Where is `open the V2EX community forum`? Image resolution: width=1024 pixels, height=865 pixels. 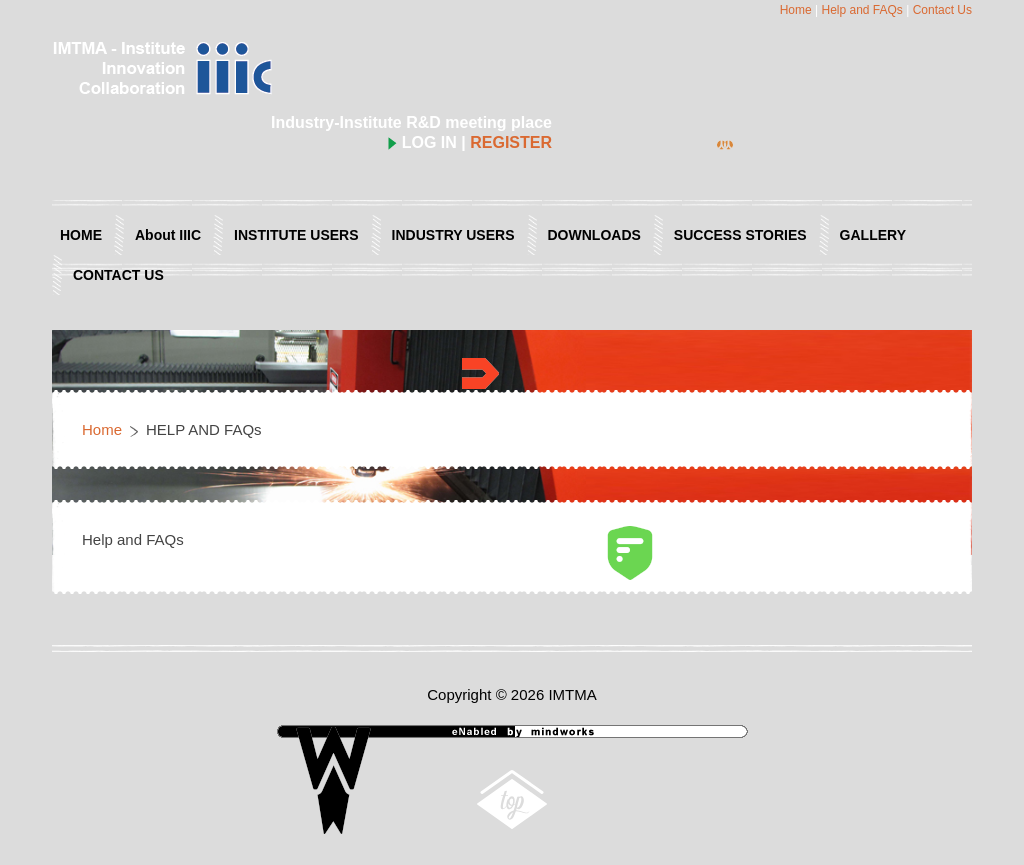
open the V2EX community forum is located at coordinates (480, 373).